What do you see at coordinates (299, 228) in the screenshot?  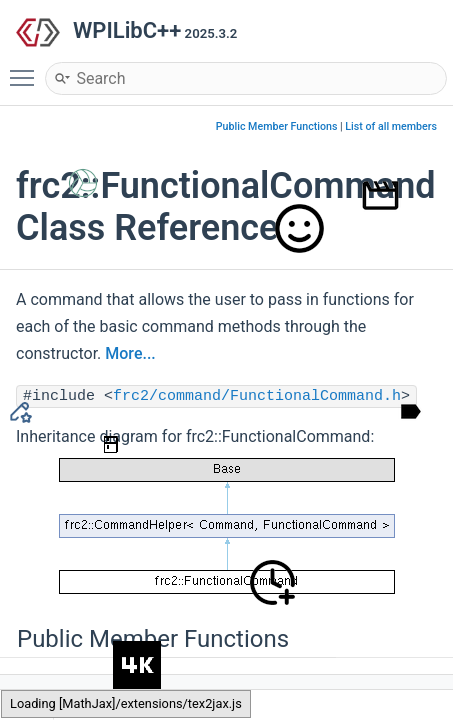 I see `add an emoji or reaction` at bounding box center [299, 228].